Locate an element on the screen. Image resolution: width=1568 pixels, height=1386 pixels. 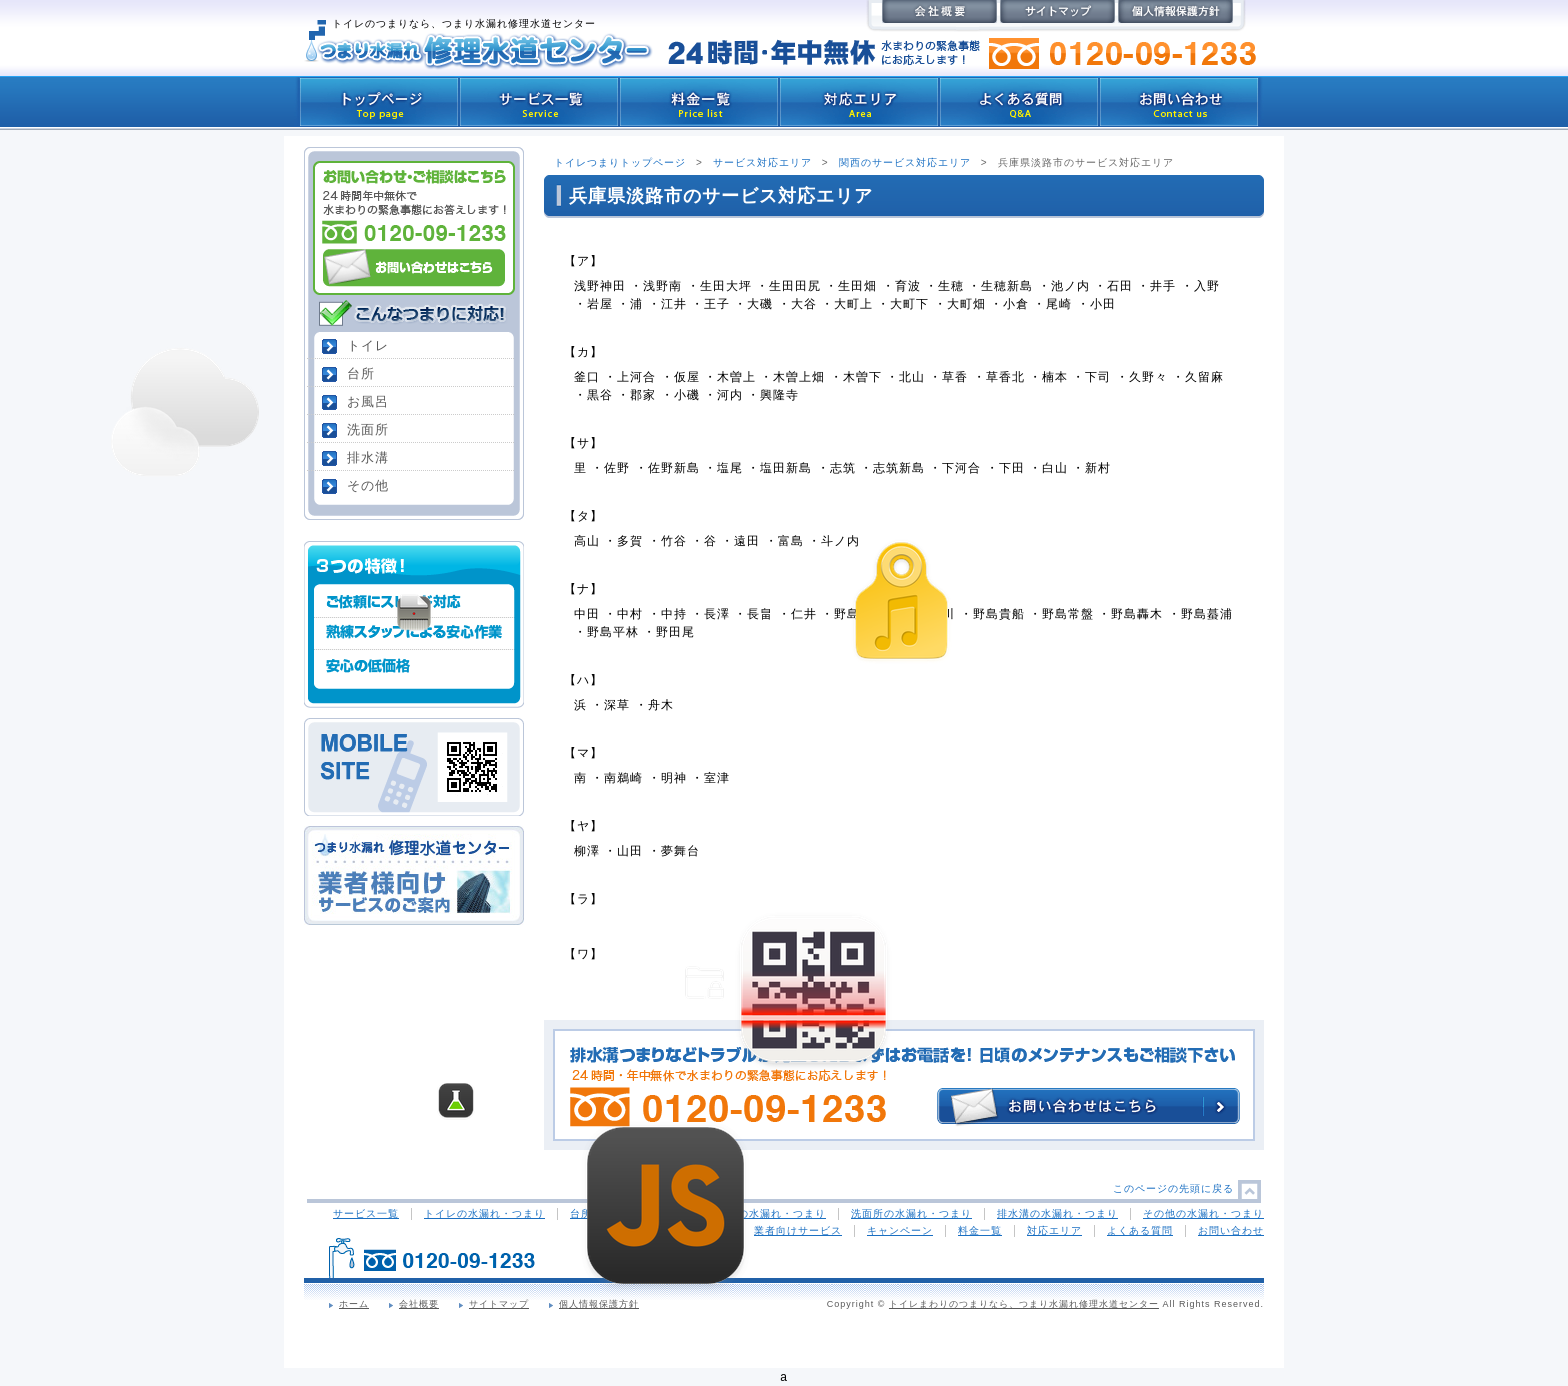
open QR code scanner app is located at coordinates (813, 989).